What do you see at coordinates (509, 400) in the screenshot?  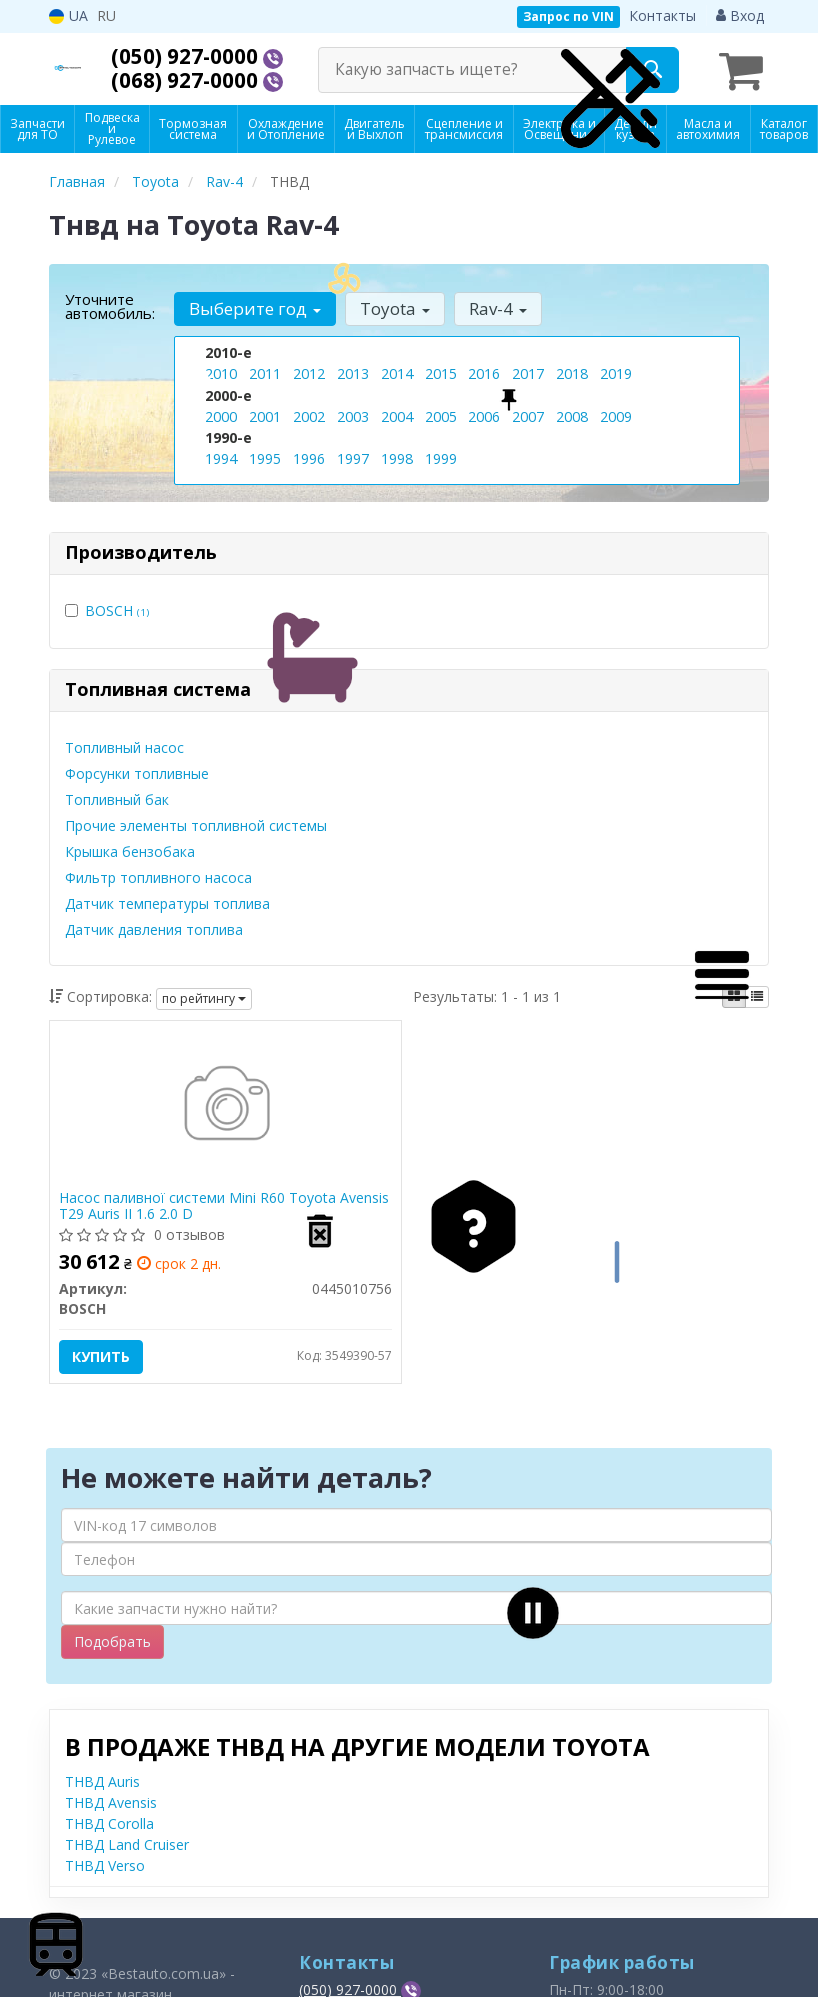 I see `pin item to keep it visible` at bounding box center [509, 400].